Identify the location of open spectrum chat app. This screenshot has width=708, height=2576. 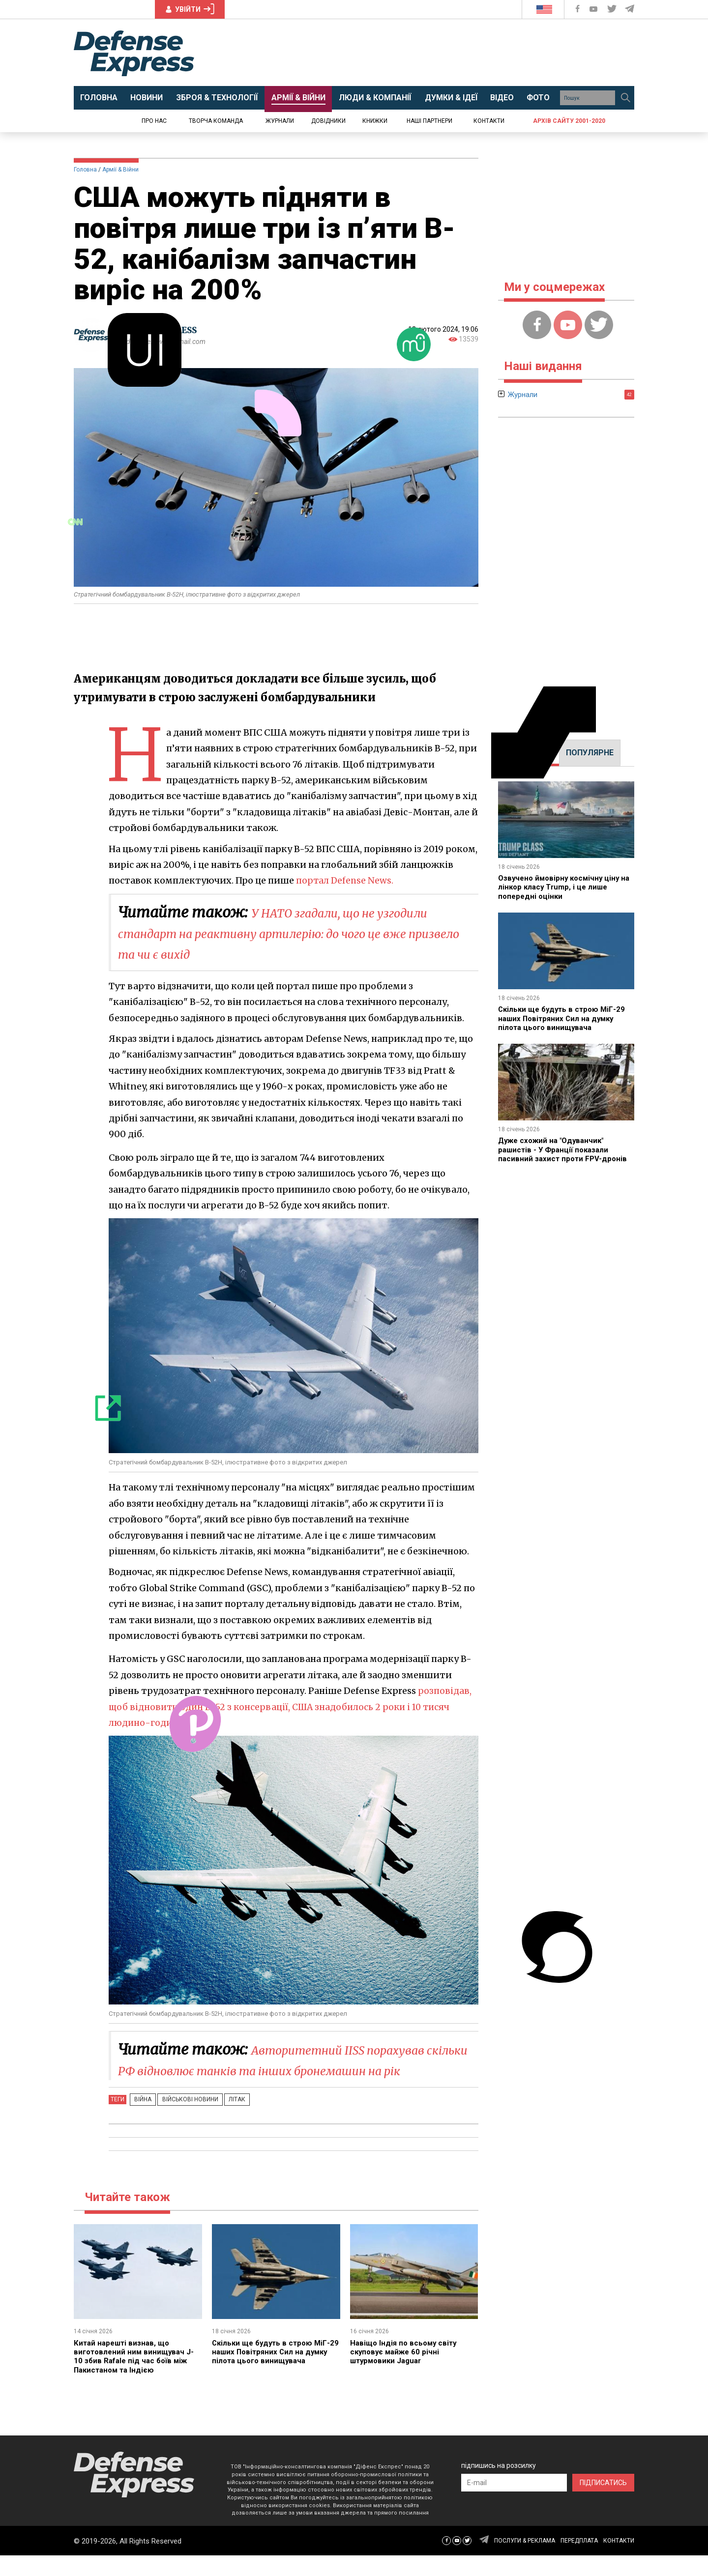
(278, 413).